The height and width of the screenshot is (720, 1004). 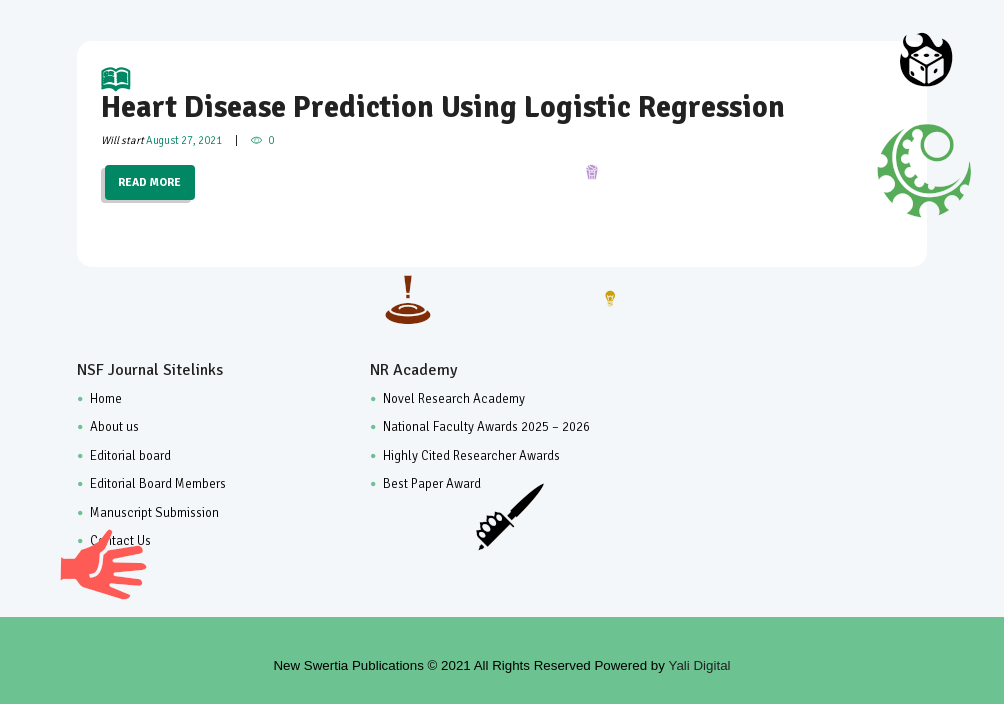 What do you see at coordinates (924, 170) in the screenshot?
I see `select crescent blade weapon in game inventory` at bounding box center [924, 170].